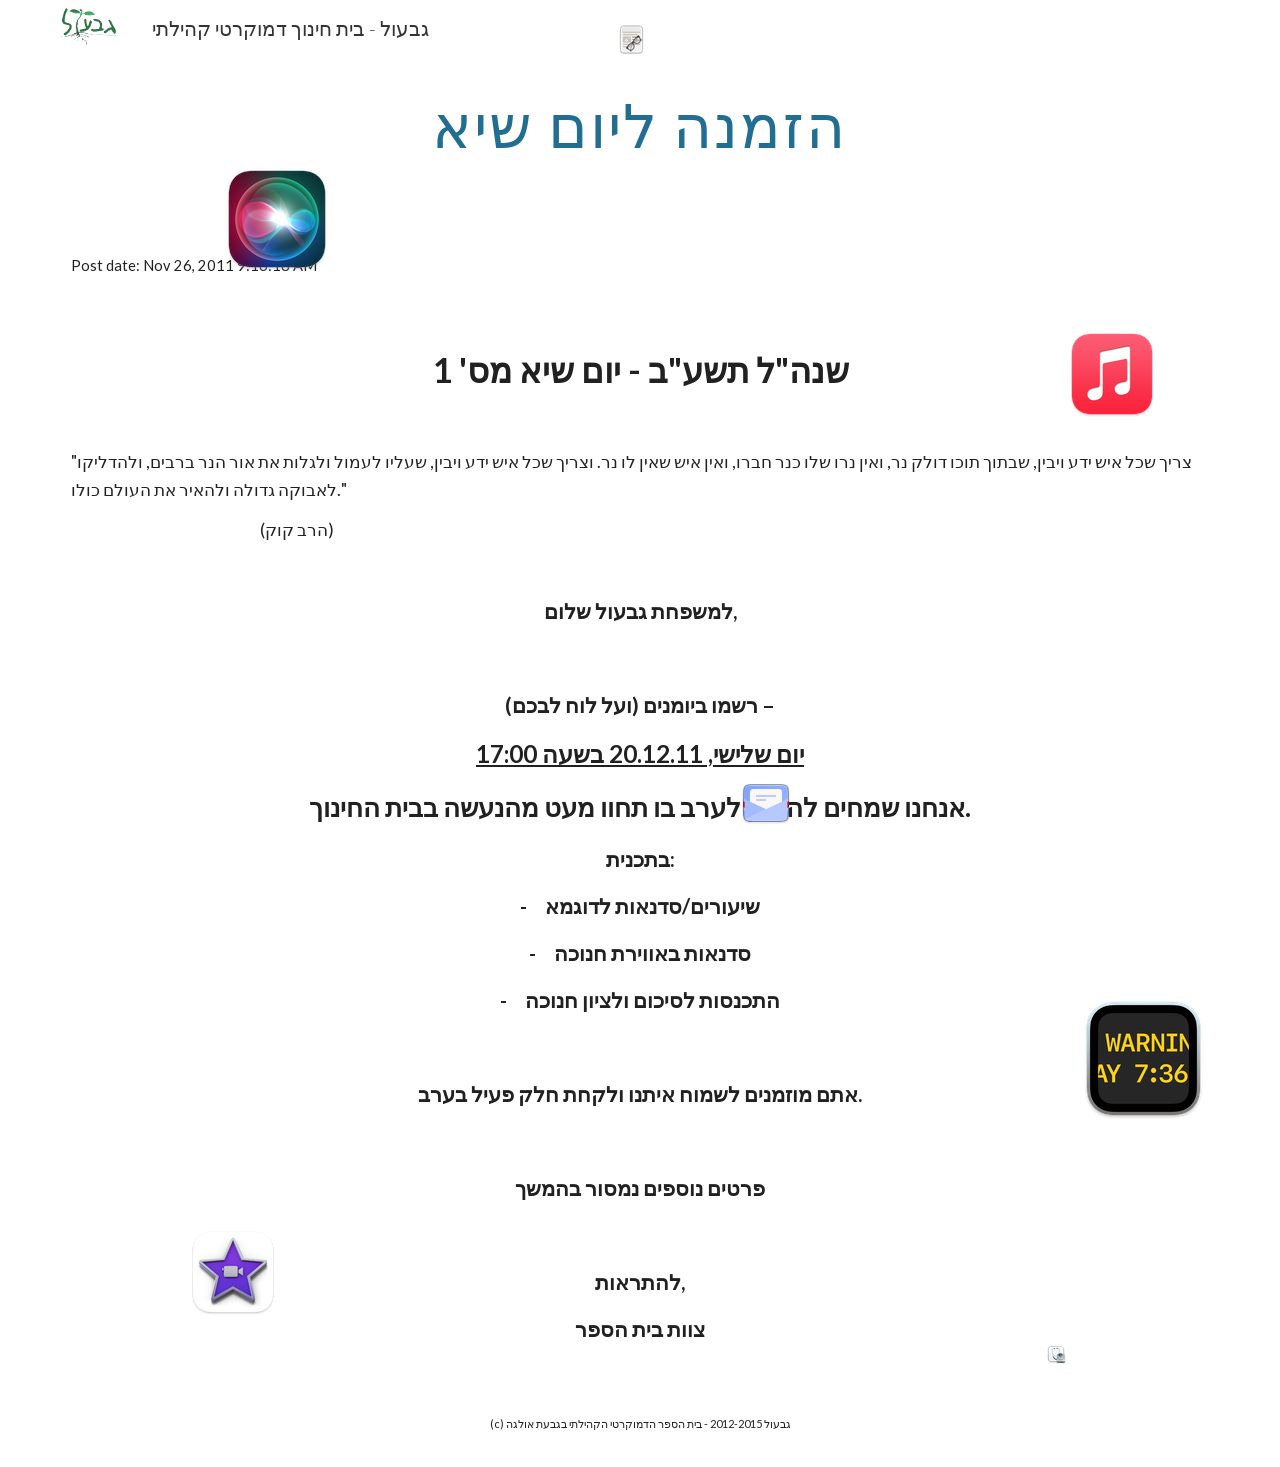  I want to click on open iMovie to edit videos, so click(233, 1272).